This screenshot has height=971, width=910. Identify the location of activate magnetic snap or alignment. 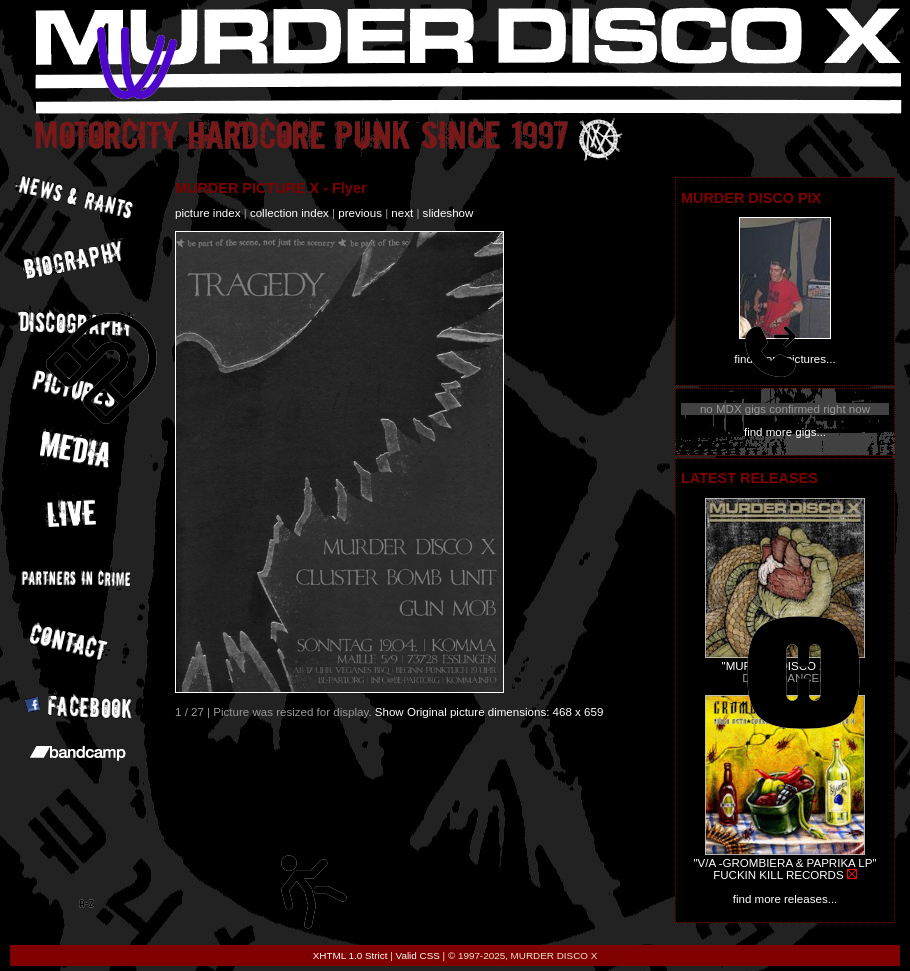
(103, 366).